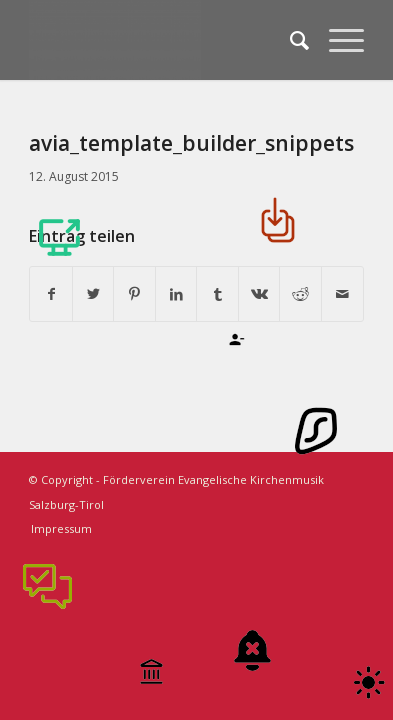  Describe the element at coordinates (252, 650) in the screenshot. I see `dismiss or clear notifications` at that location.